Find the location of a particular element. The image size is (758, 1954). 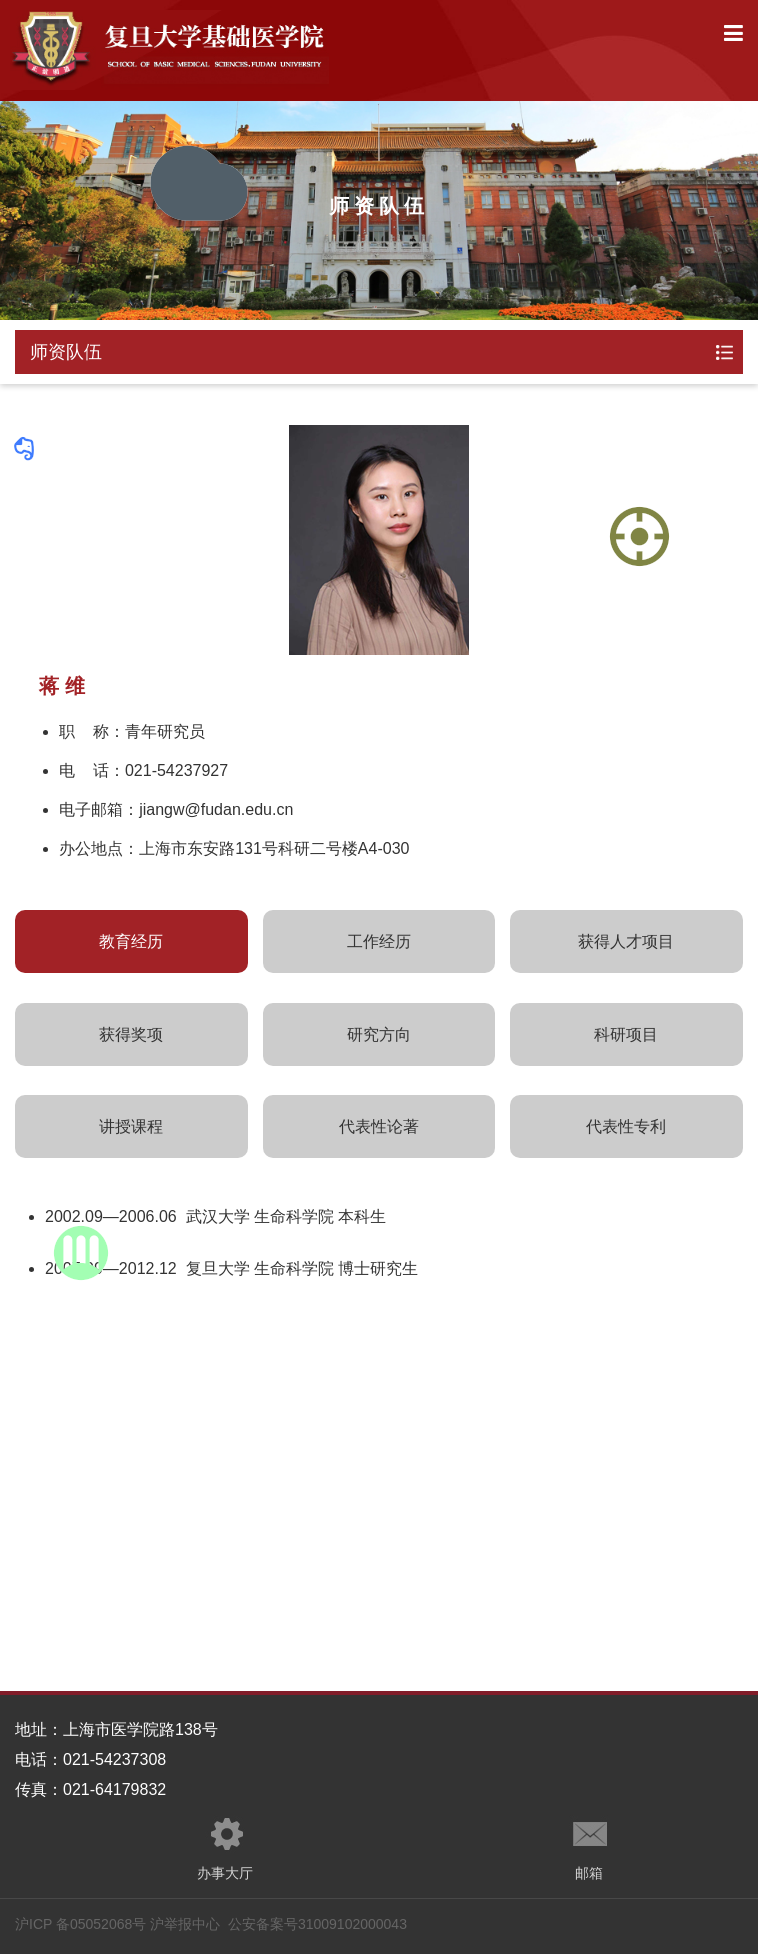

center or focus on current location is located at coordinates (639, 536).